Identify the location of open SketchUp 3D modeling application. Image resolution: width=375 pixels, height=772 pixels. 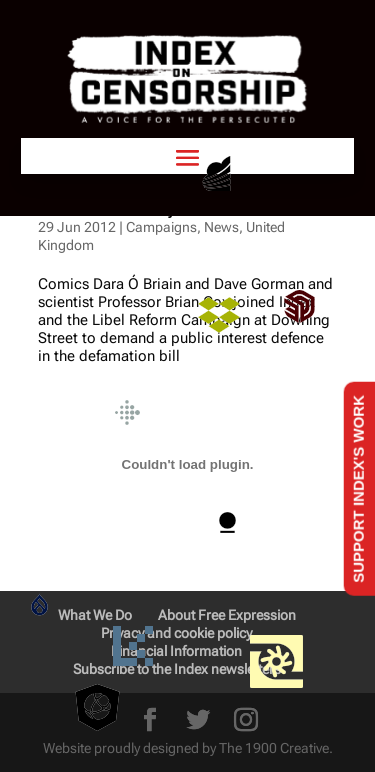
(299, 306).